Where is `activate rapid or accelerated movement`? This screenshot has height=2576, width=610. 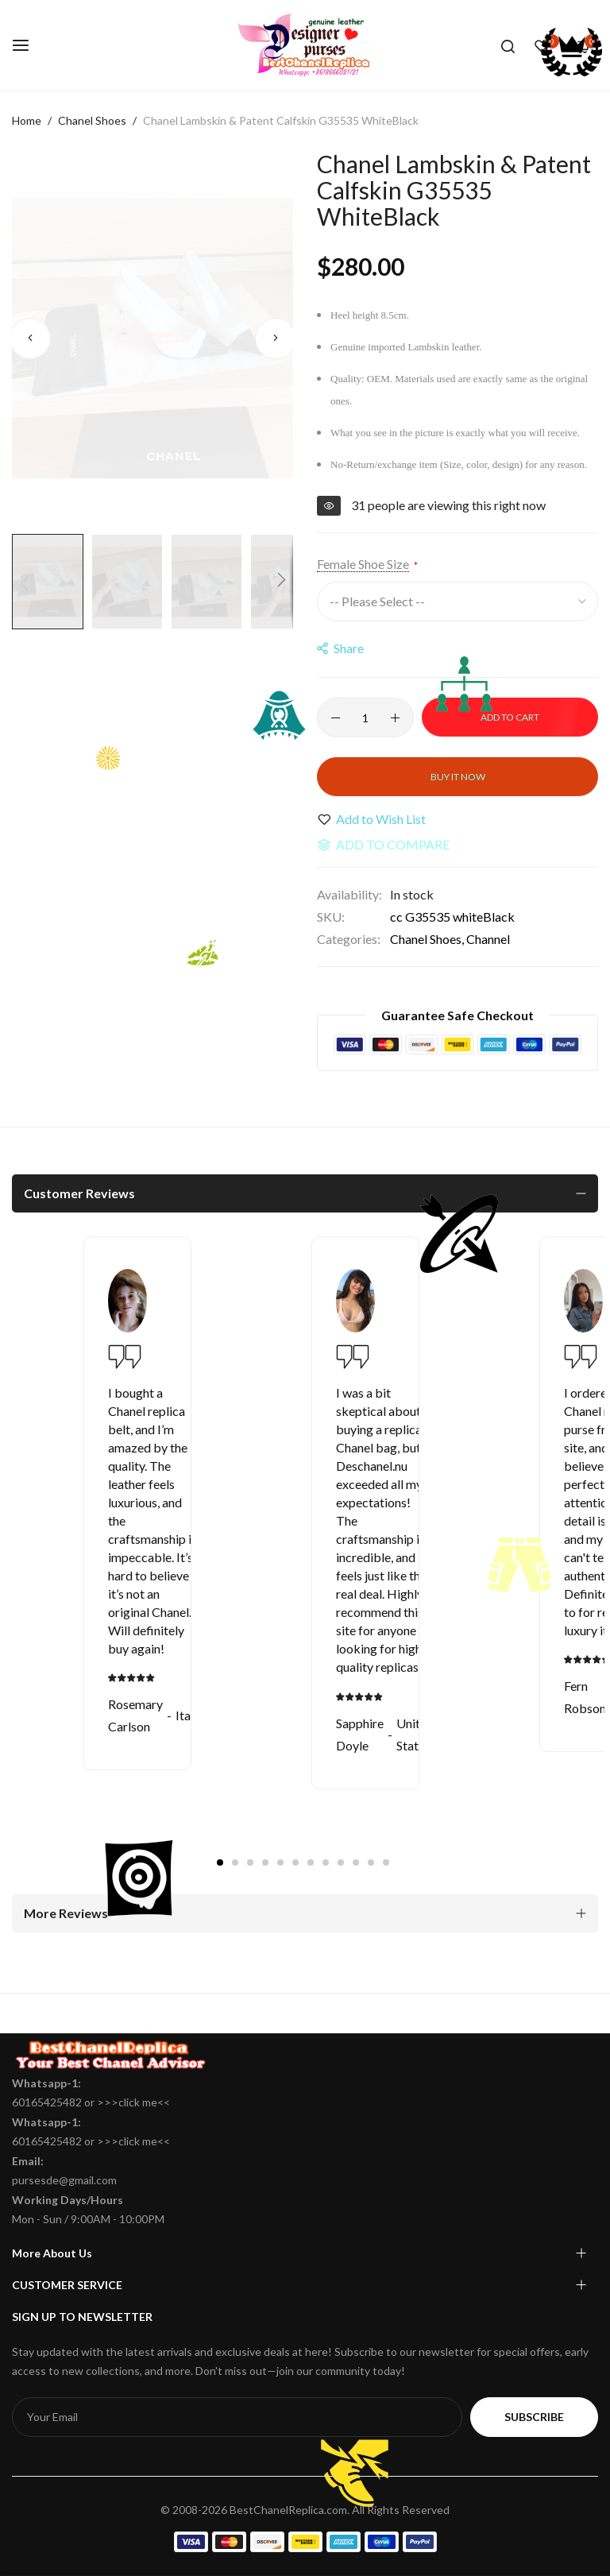
activate rapid or accelerated movement is located at coordinates (459, 1234).